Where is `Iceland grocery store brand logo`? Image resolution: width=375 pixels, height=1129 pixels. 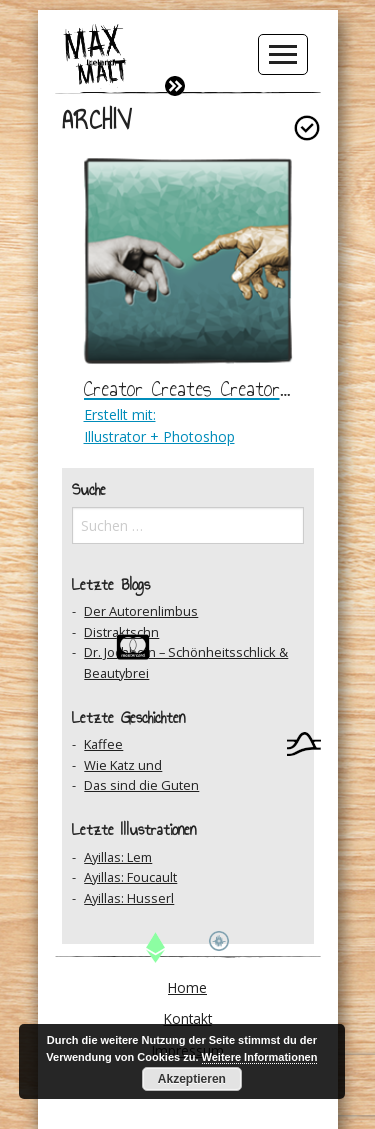 Iceland grocery store brand logo is located at coordinates (100, 62).